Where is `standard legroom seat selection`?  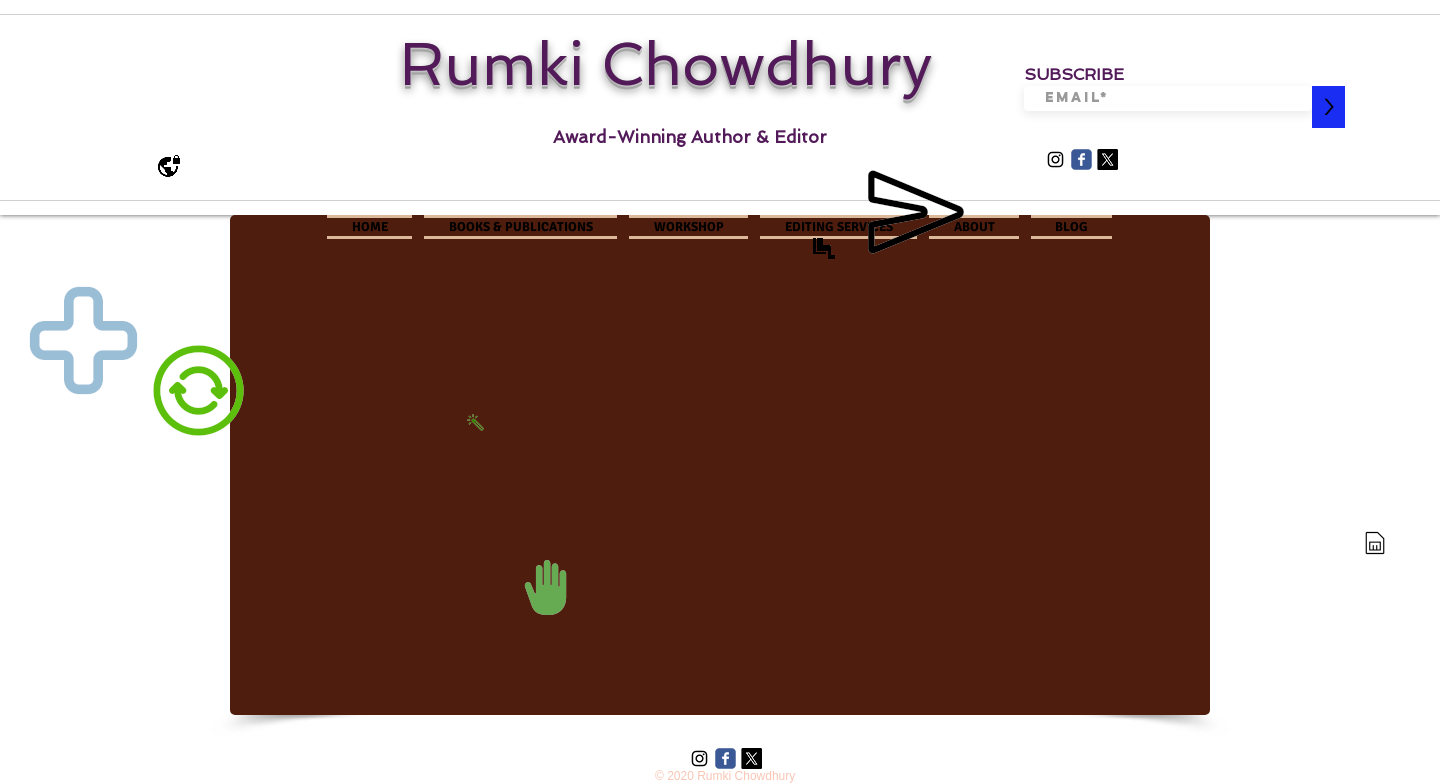
standard legroom seat selection is located at coordinates (823, 248).